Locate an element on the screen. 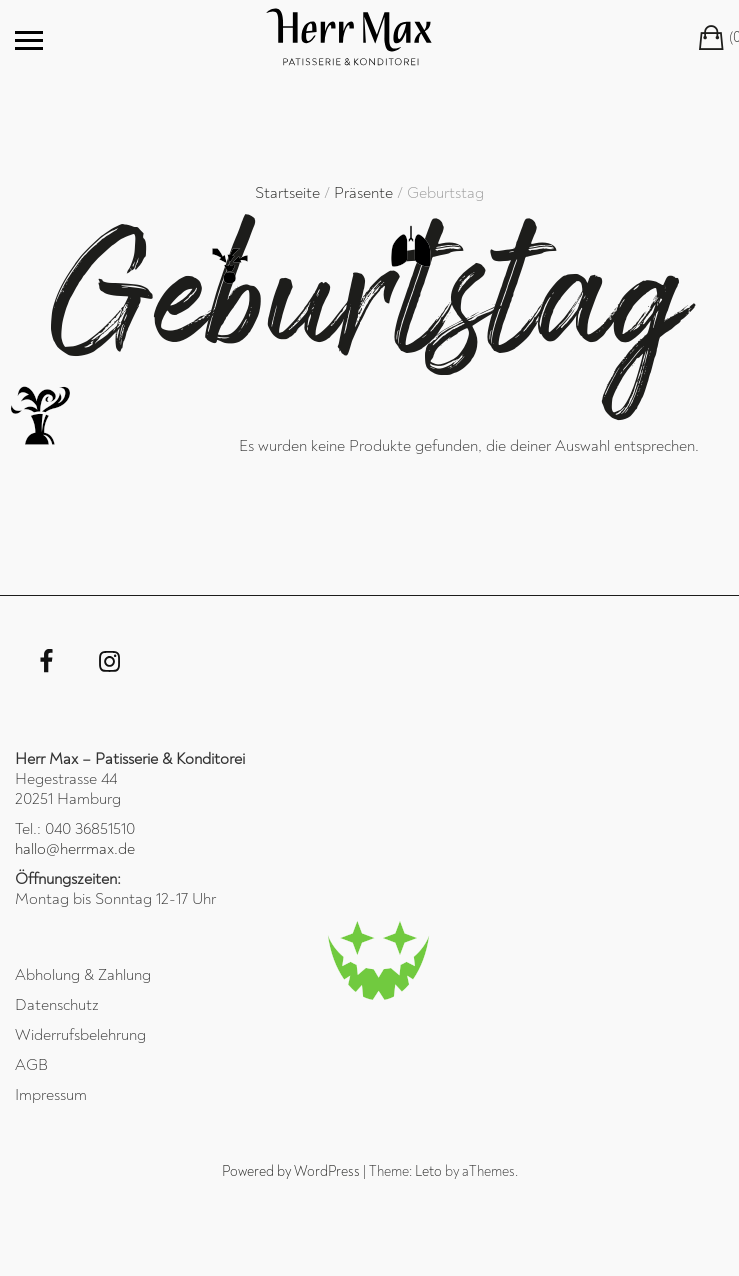 This screenshot has height=1276, width=739. potion or magical item in inventory is located at coordinates (40, 415).